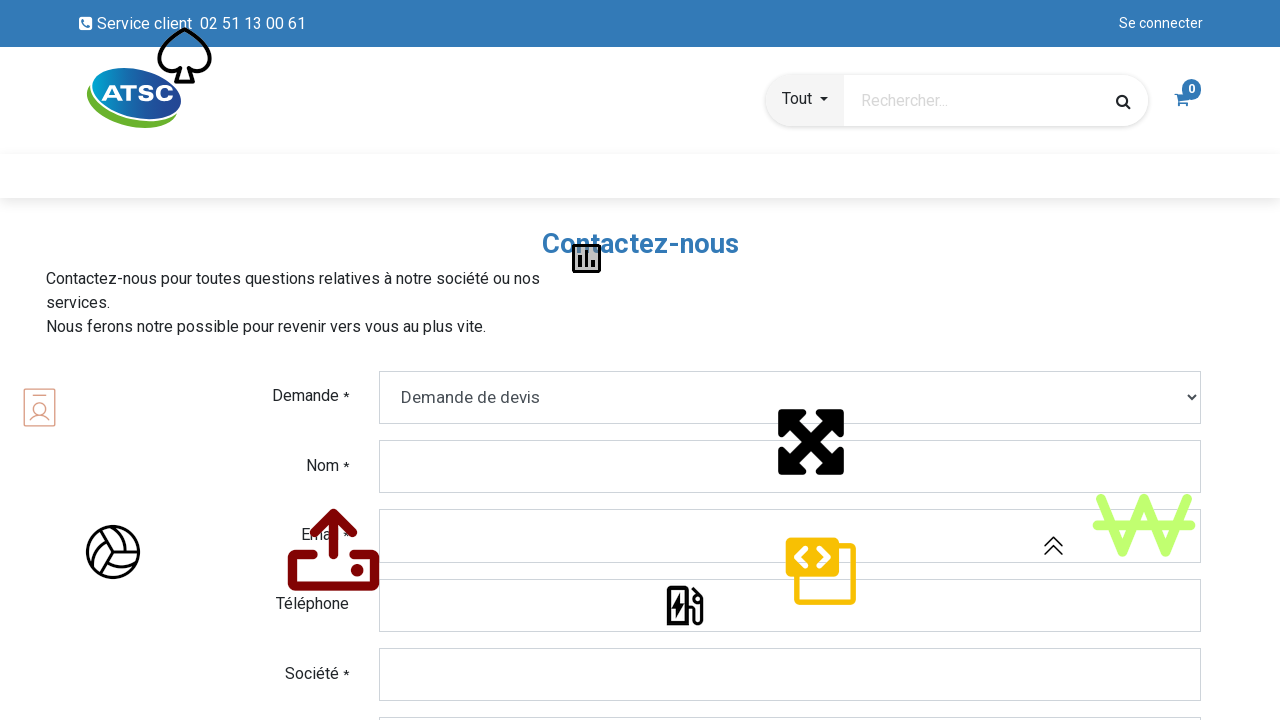 Image resolution: width=1280 pixels, height=720 pixels. What do you see at coordinates (825, 574) in the screenshot?
I see `insert a code block` at bounding box center [825, 574].